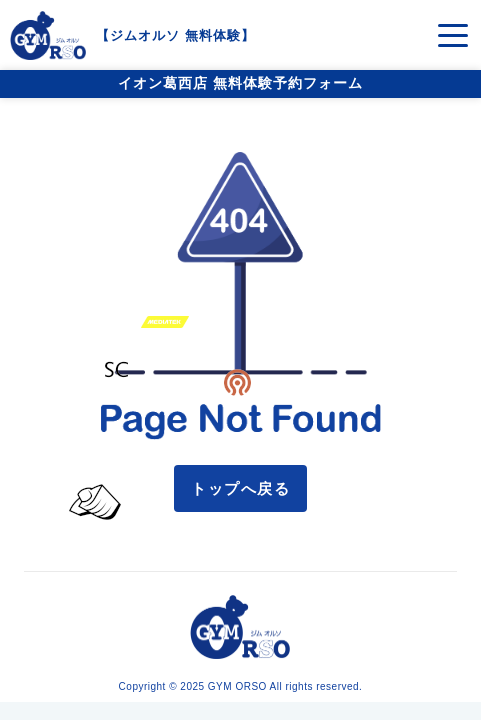 This screenshot has height=720, width=481. Describe the element at coordinates (95, 502) in the screenshot. I see `lefthook git hooks manager logo` at that location.